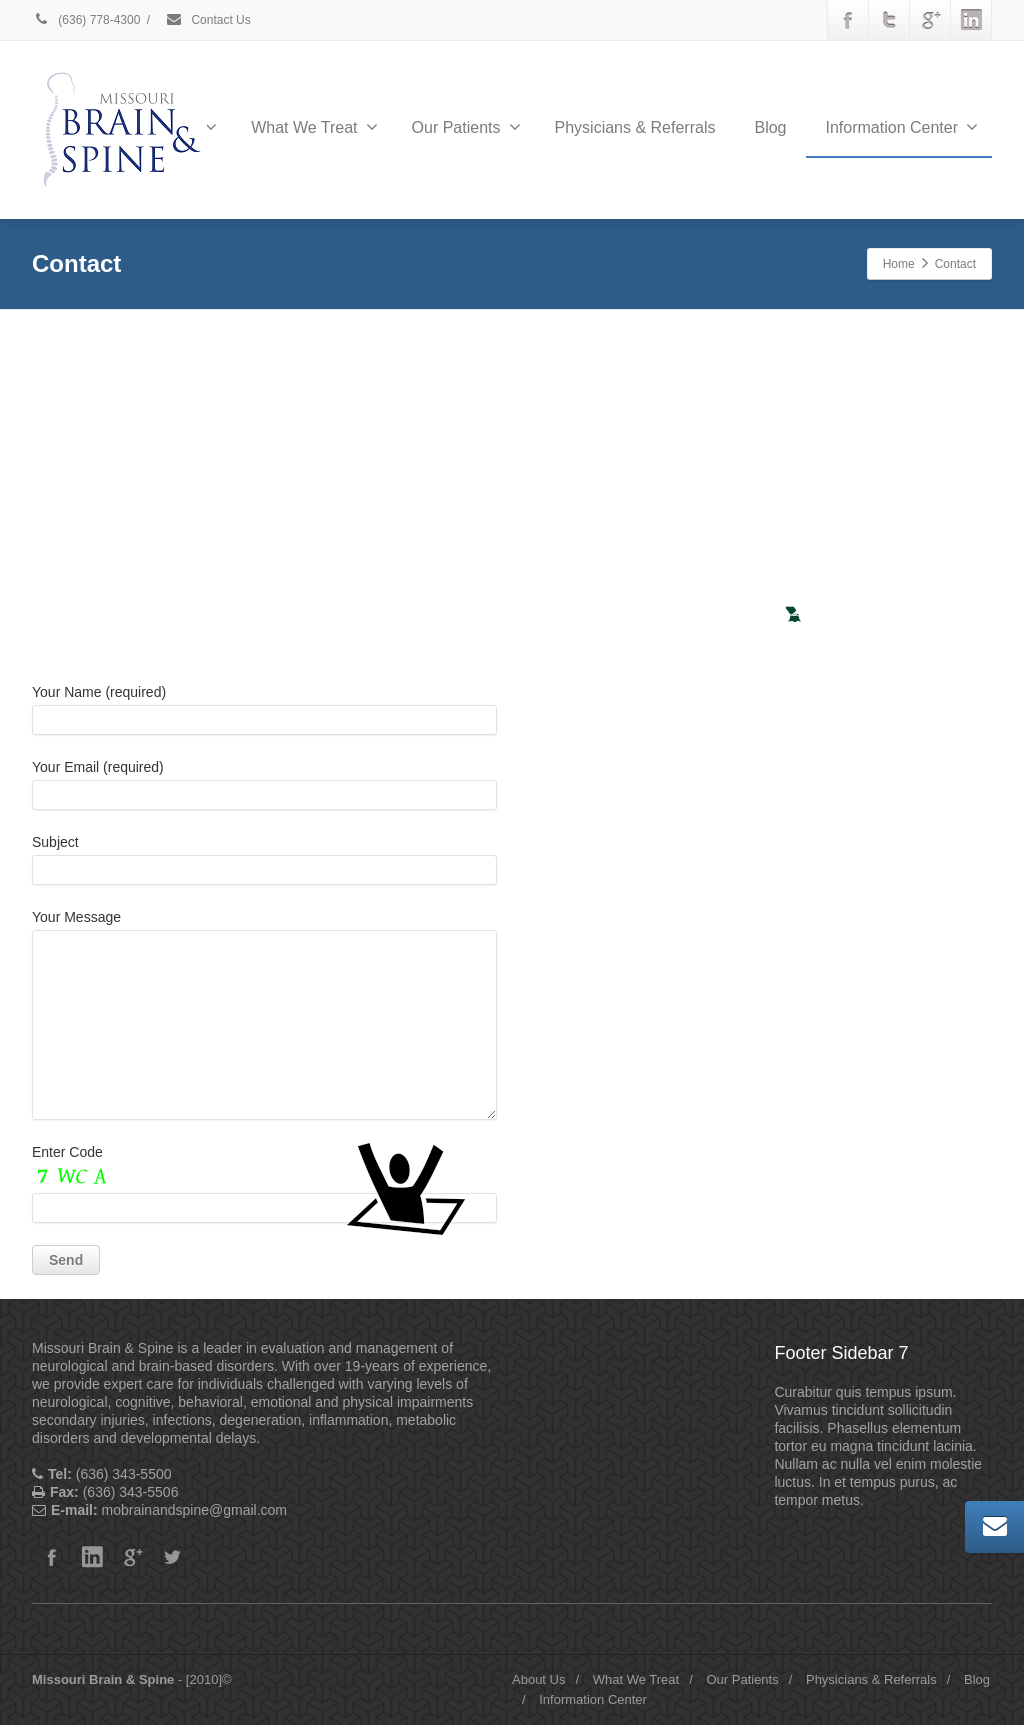 The width and height of the screenshot is (1024, 1725). I want to click on logging or deforestation activity indicator, so click(793, 614).